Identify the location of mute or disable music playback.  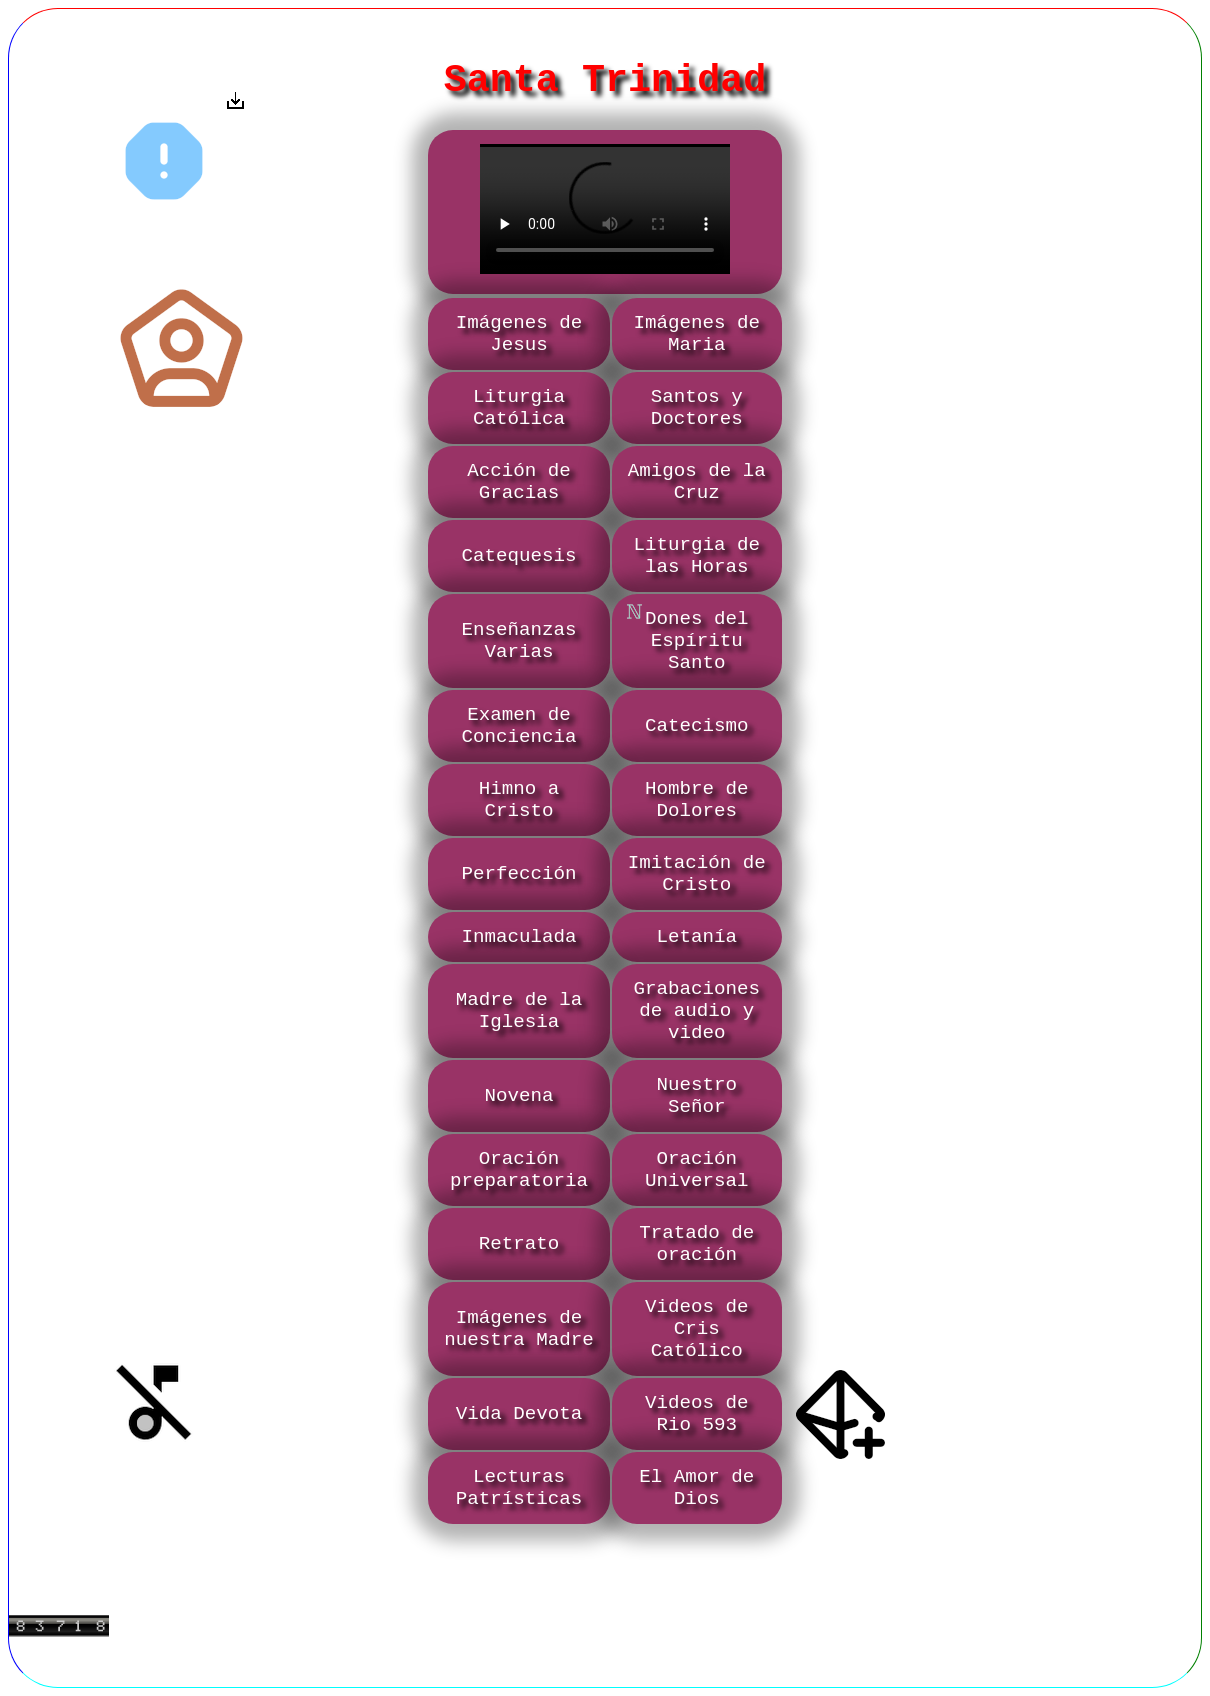
(153, 1402).